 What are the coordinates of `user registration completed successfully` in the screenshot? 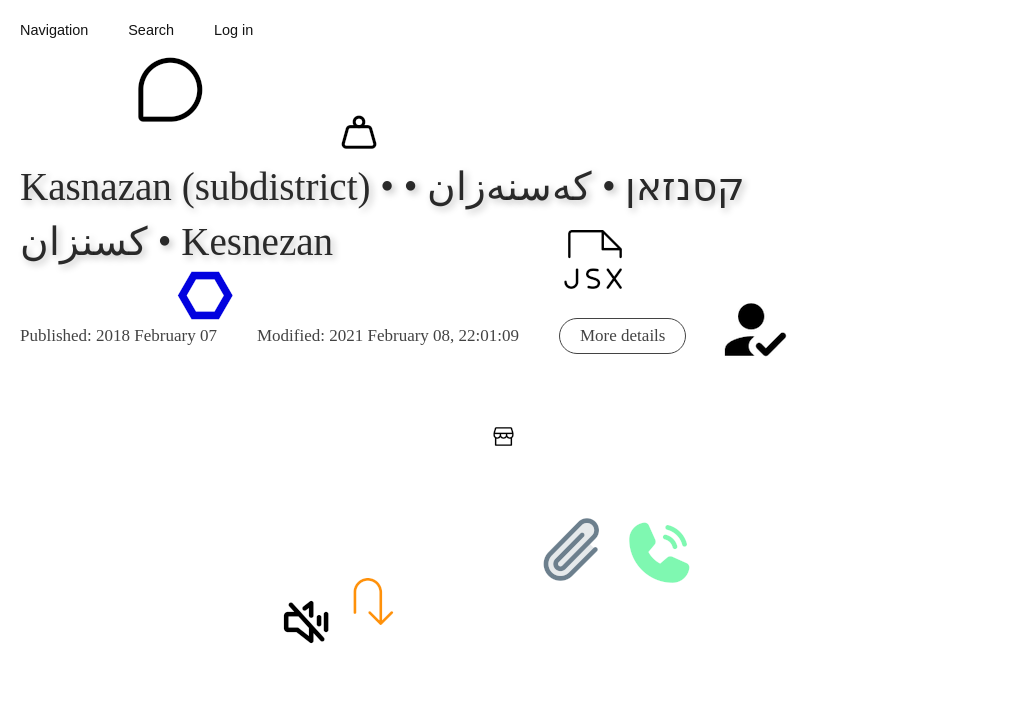 It's located at (754, 329).